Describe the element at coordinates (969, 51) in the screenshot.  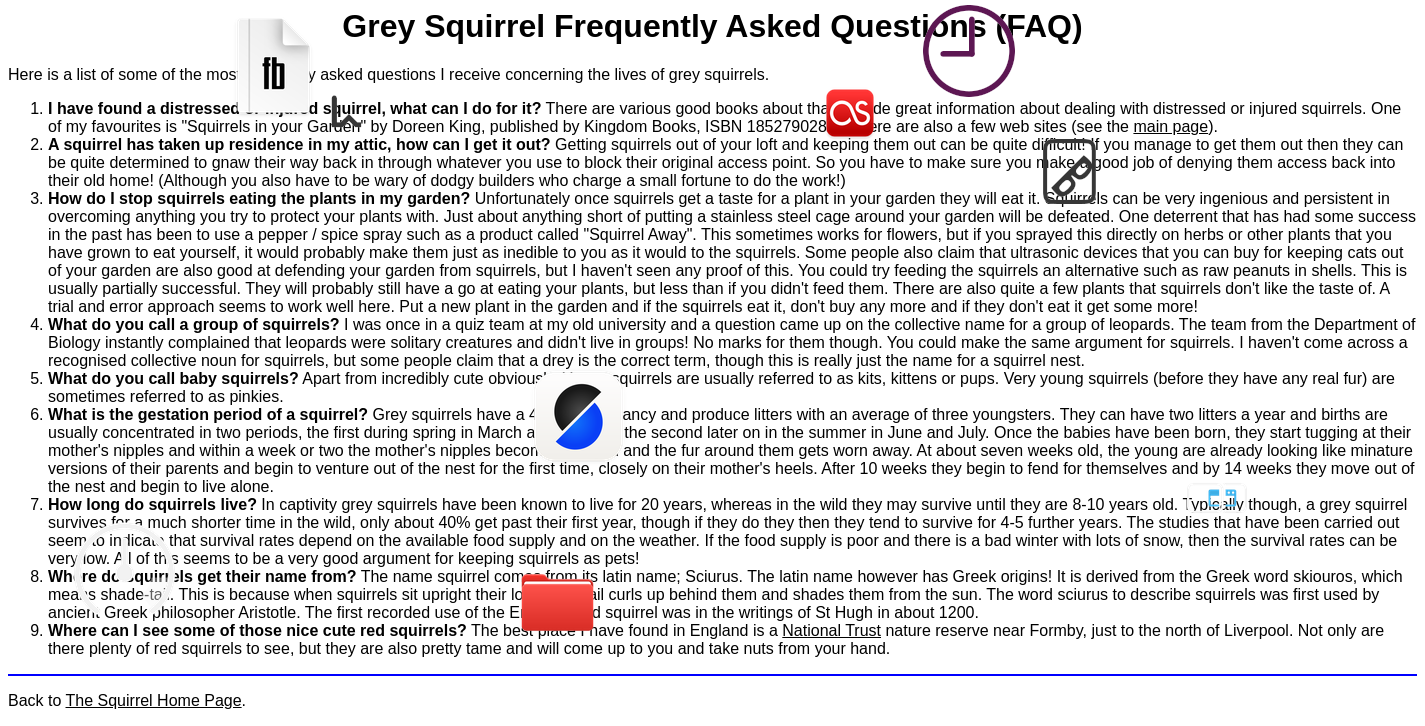
I see `view recently used emojis` at that location.